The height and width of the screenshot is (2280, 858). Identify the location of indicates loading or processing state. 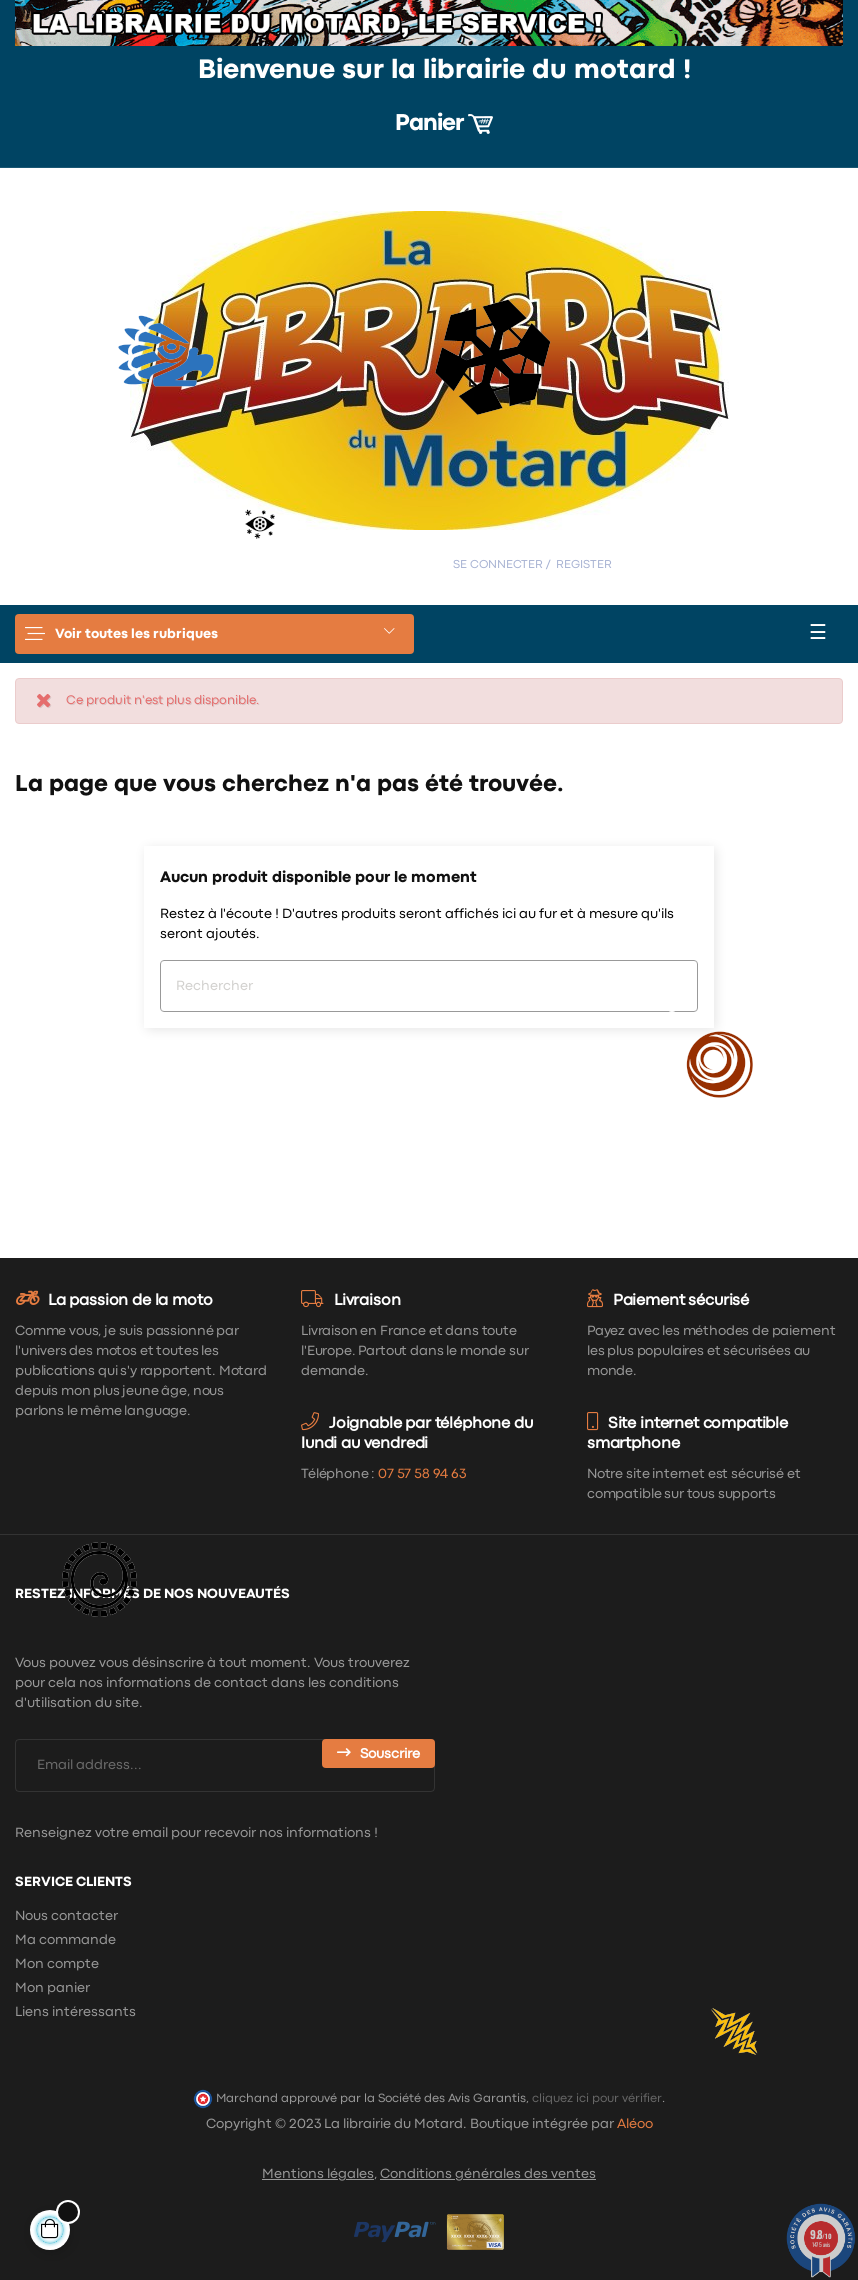
(720, 1064).